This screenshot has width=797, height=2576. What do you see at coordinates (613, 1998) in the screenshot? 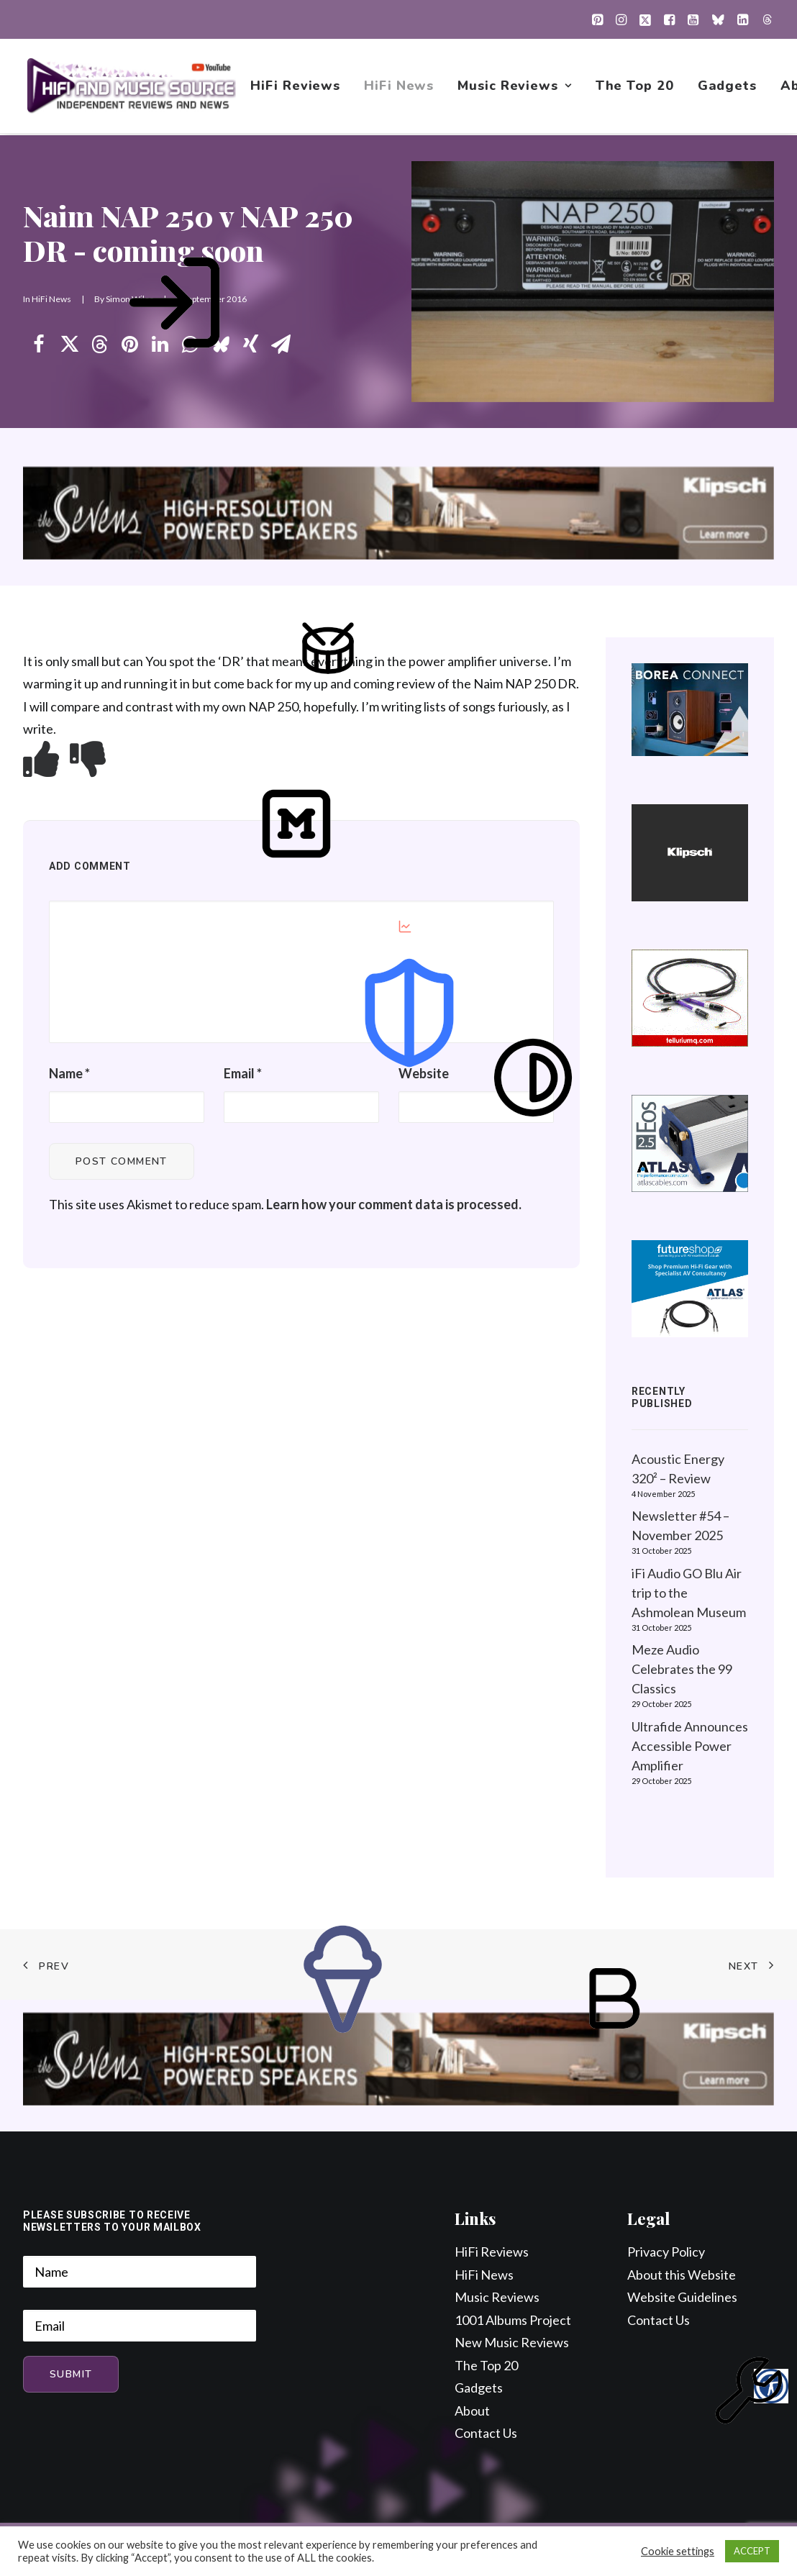
I see `apply bold formatting to selected text` at bounding box center [613, 1998].